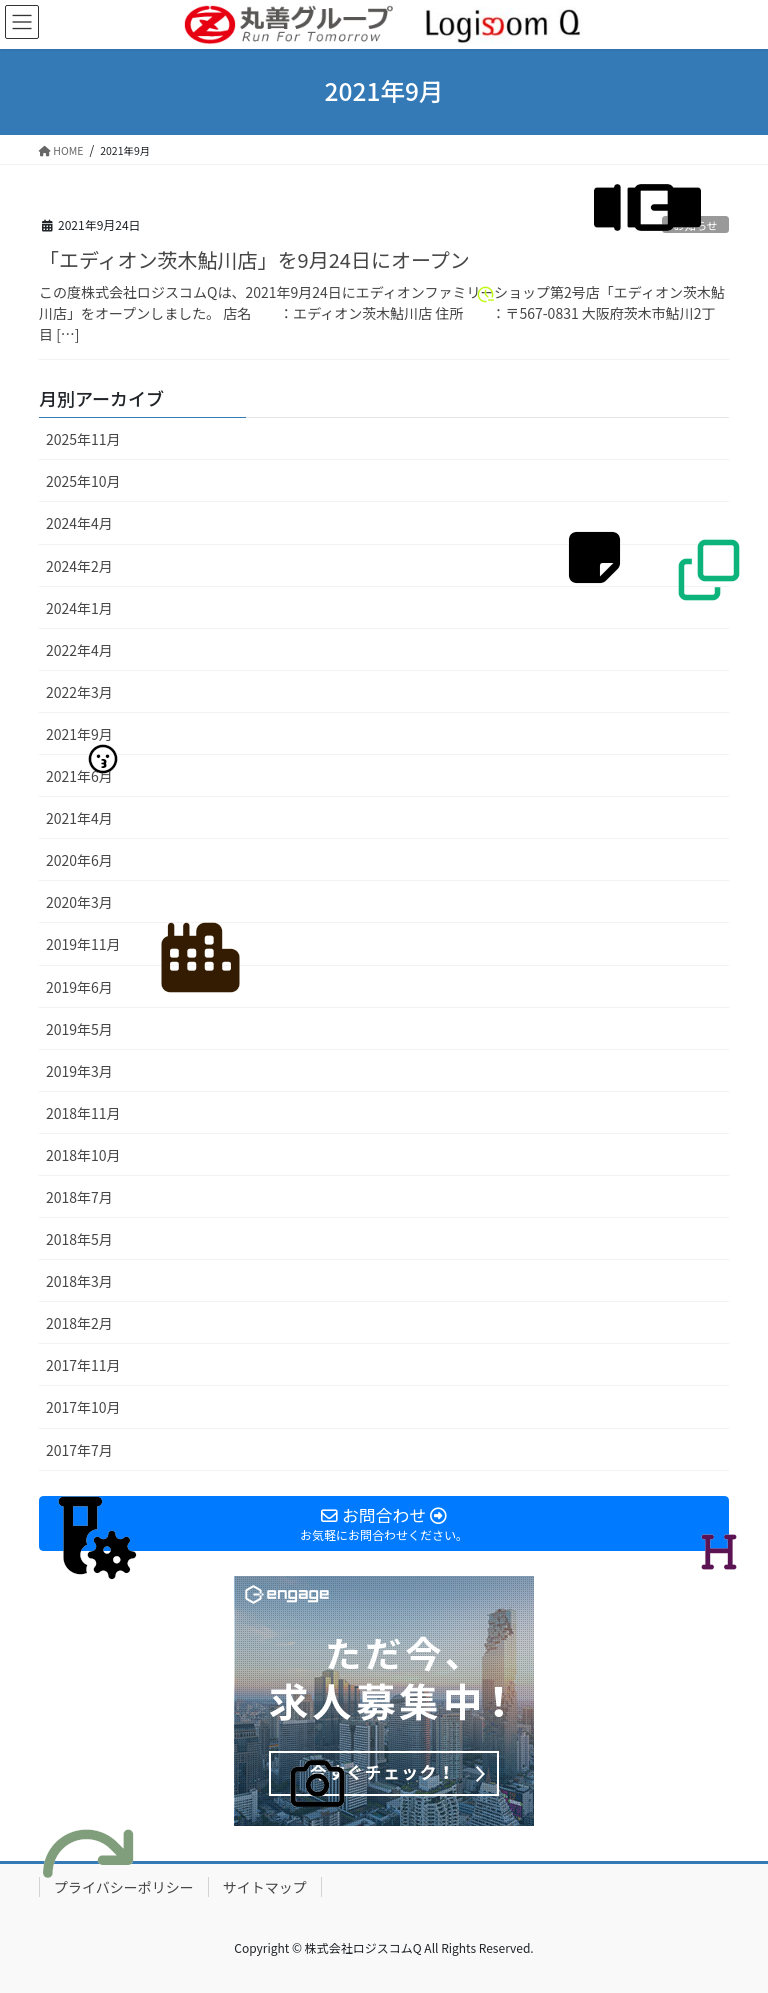  I want to click on access clothing or accessories settings, so click(647, 207).